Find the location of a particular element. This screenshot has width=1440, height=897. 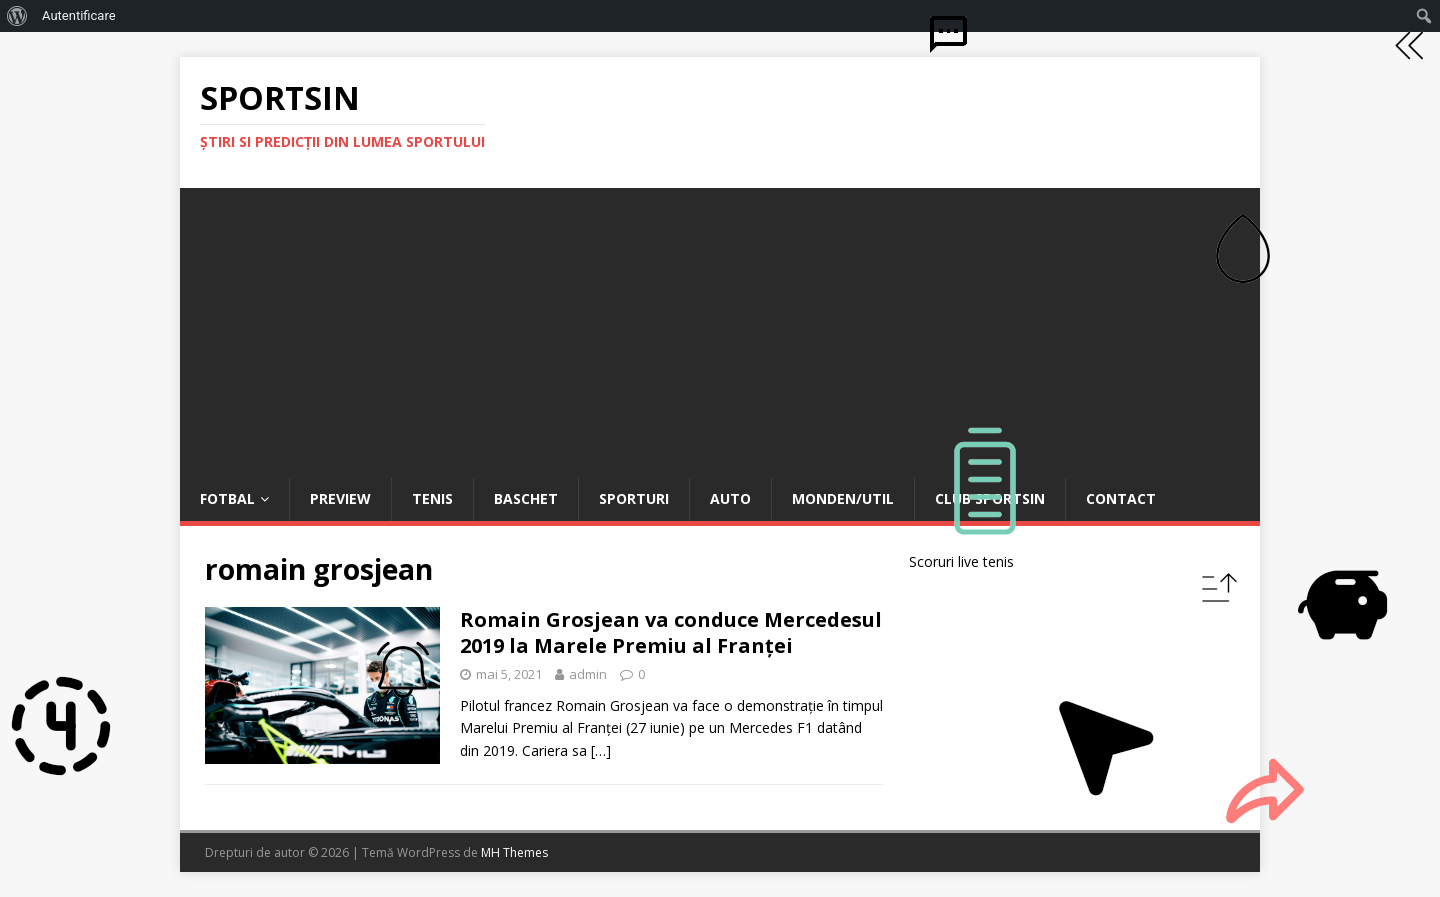

view savings or financial goals is located at coordinates (1344, 605).